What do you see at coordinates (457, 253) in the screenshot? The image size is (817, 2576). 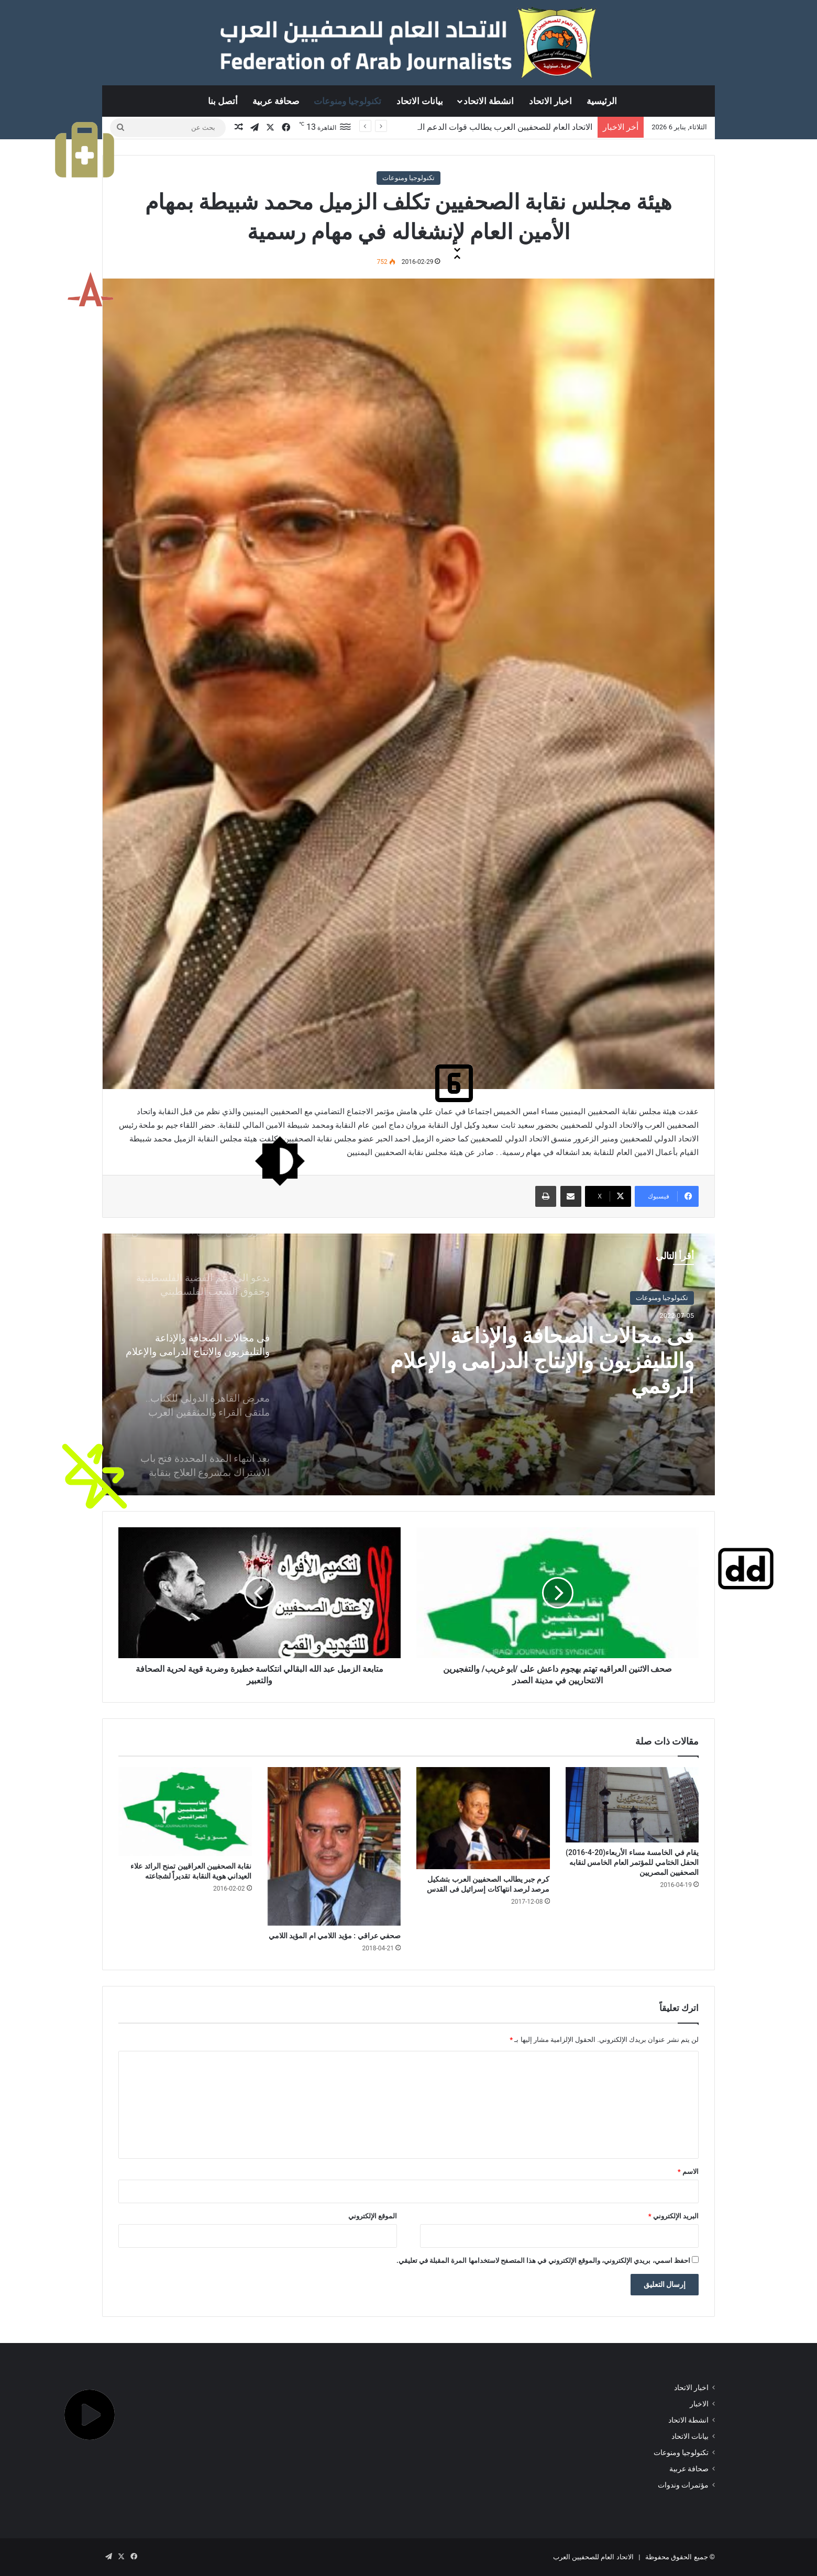 I see `collapse expanded content` at bounding box center [457, 253].